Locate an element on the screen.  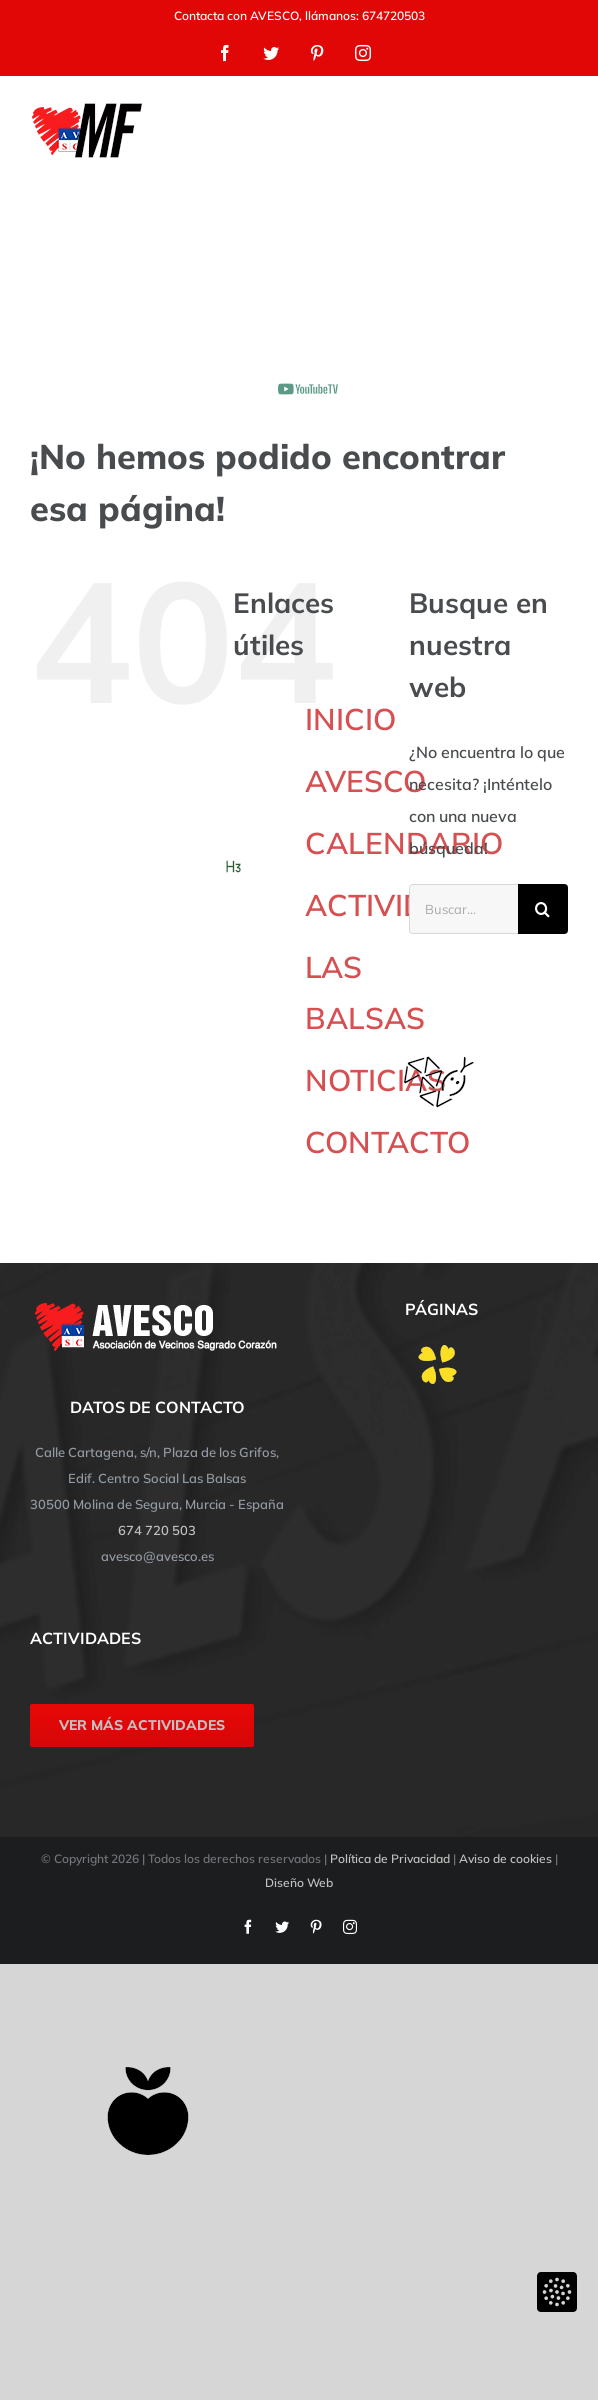
4chan logo is located at coordinates (437, 1364).